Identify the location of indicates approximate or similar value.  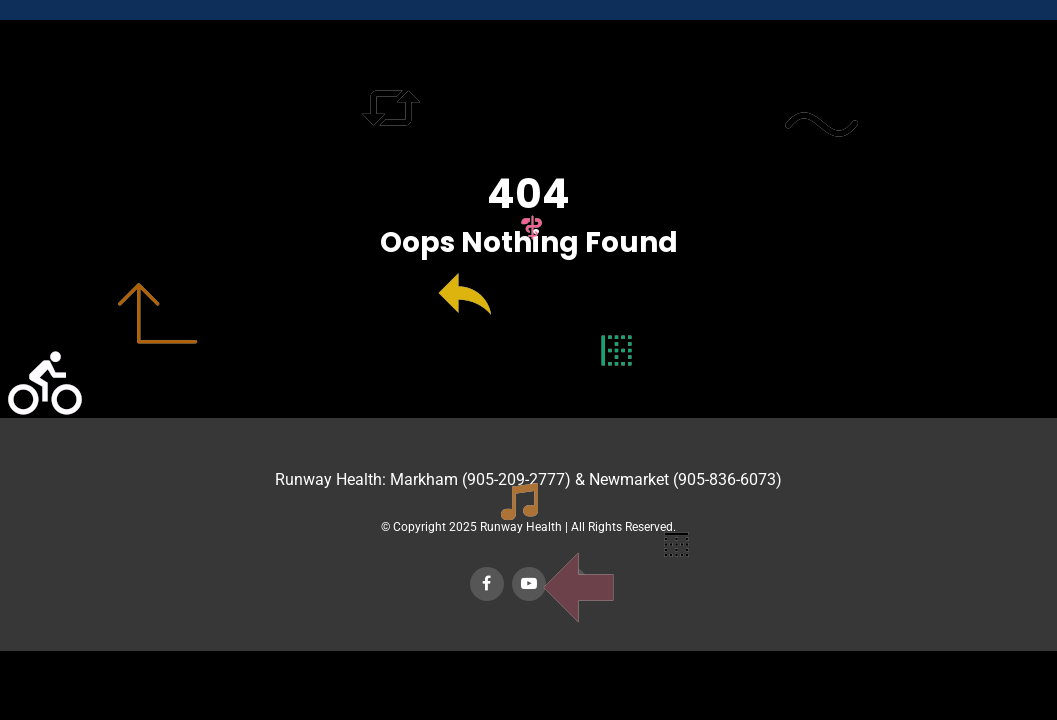
(821, 124).